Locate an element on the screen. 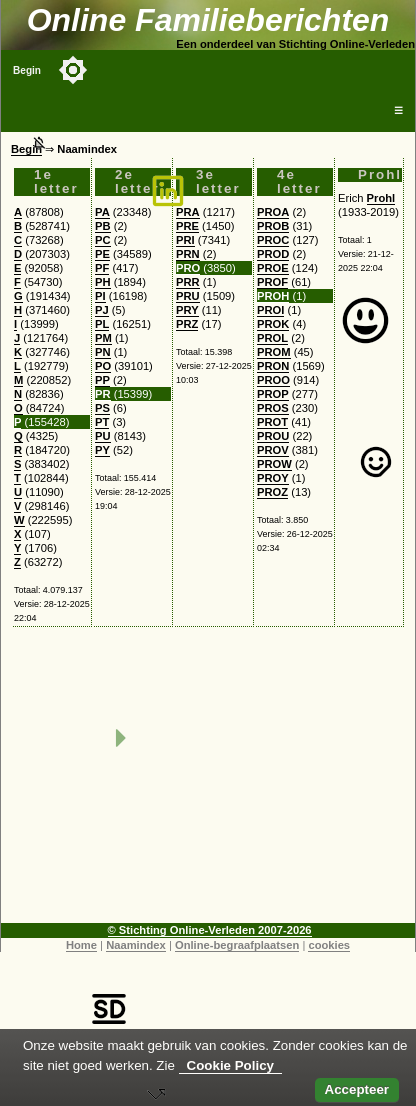 Image resolution: width=416 pixels, height=1106 pixels. navigate to the next item or screen is located at coordinates (120, 738).